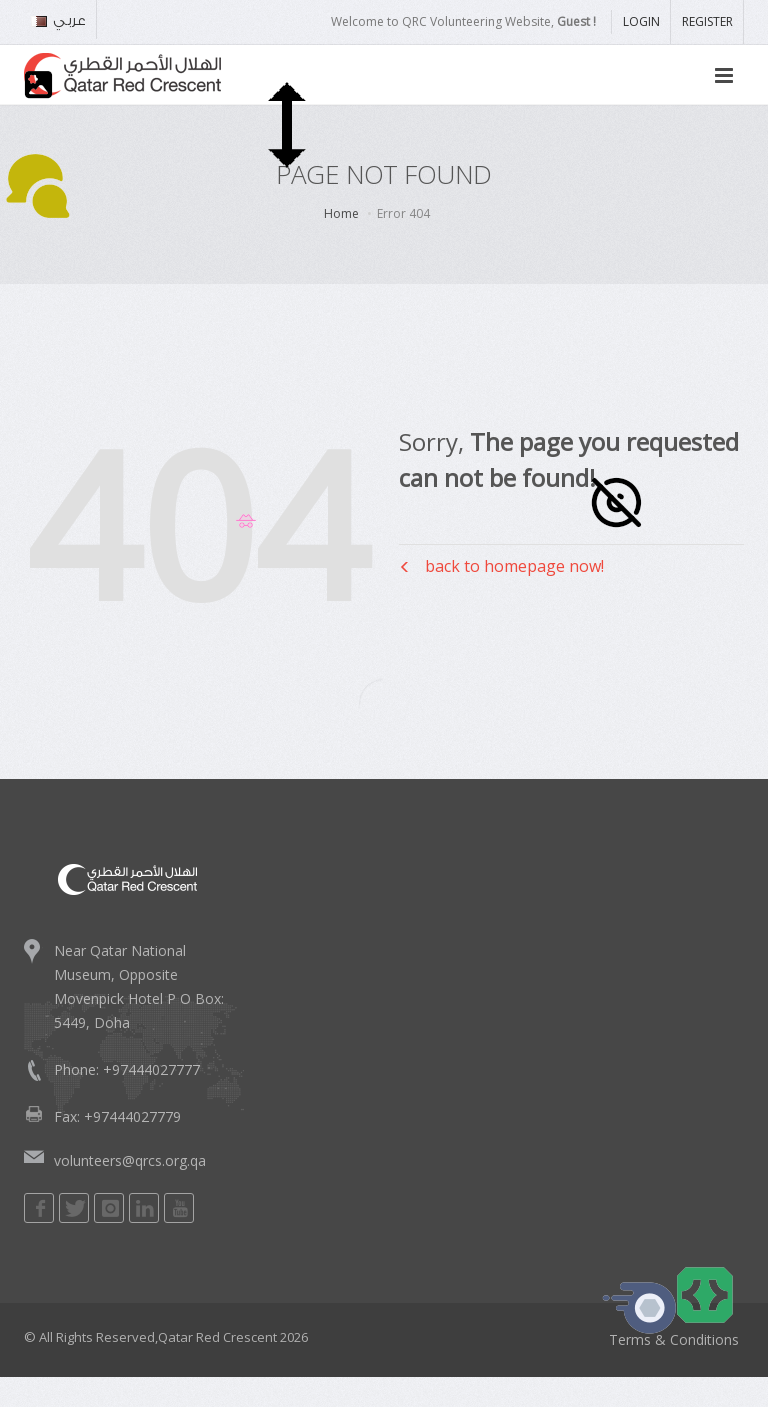 The width and height of the screenshot is (768, 1407). What do you see at coordinates (639, 1308) in the screenshot?
I see `access discord nitro subscription features` at bounding box center [639, 1308].